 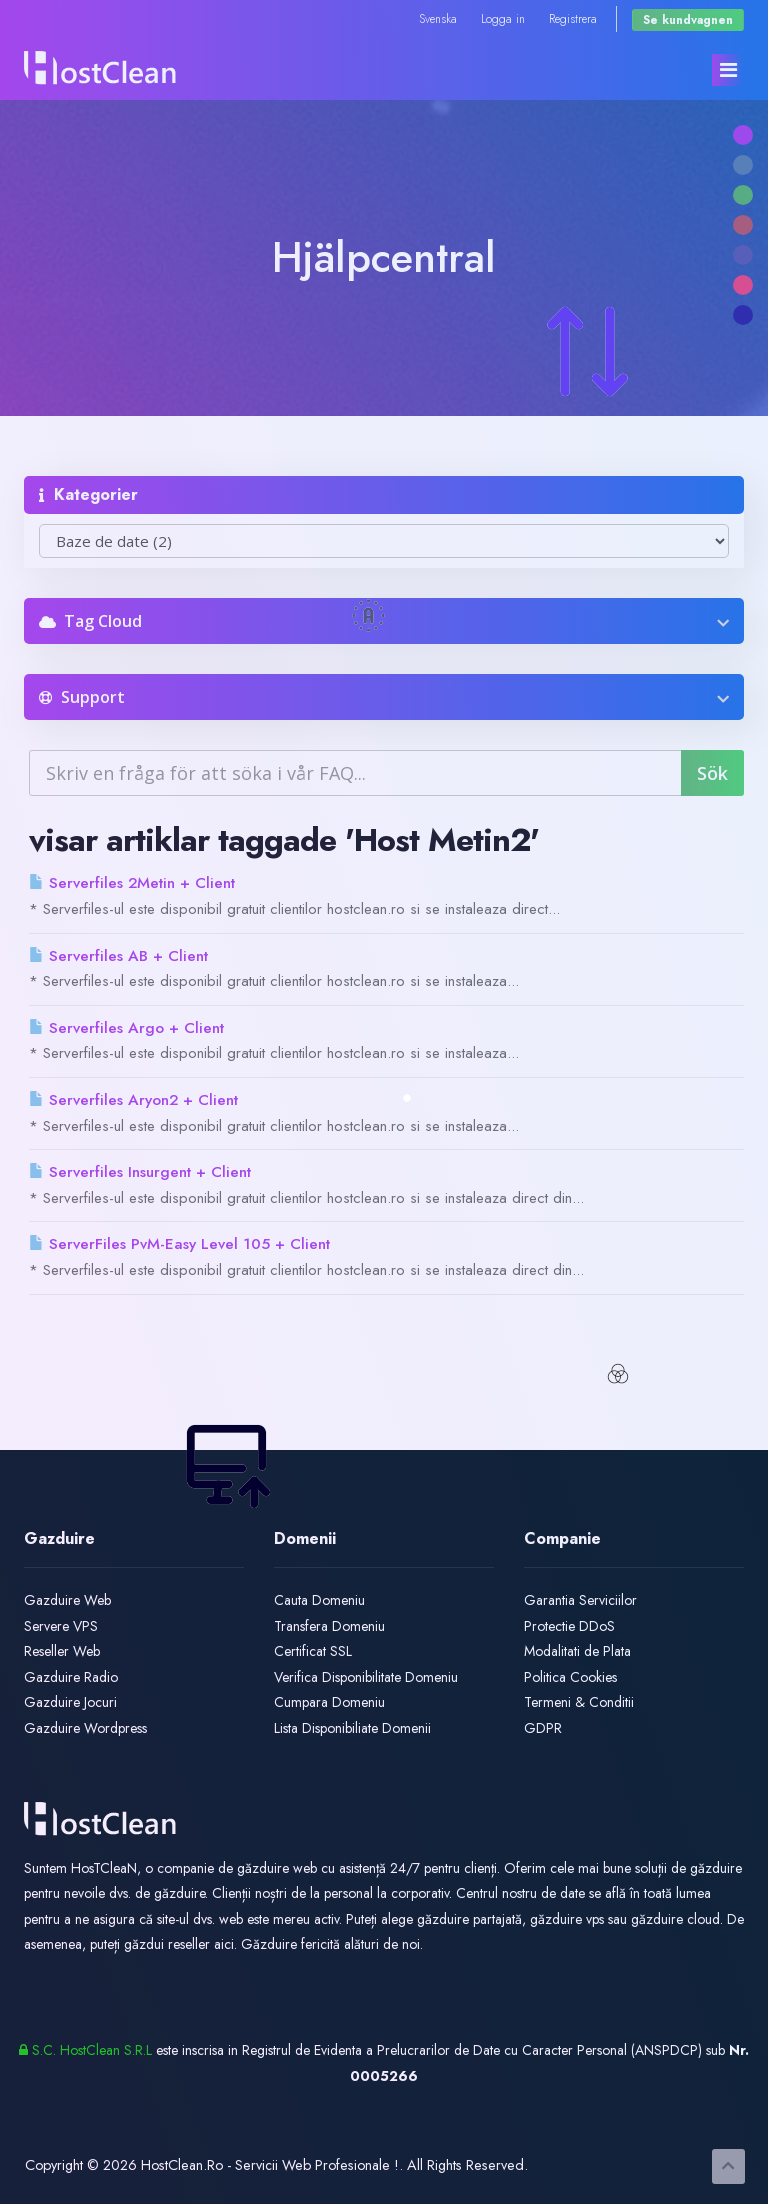 I want to click on view overlapping categories or sets, so click(x=618, y=1374).